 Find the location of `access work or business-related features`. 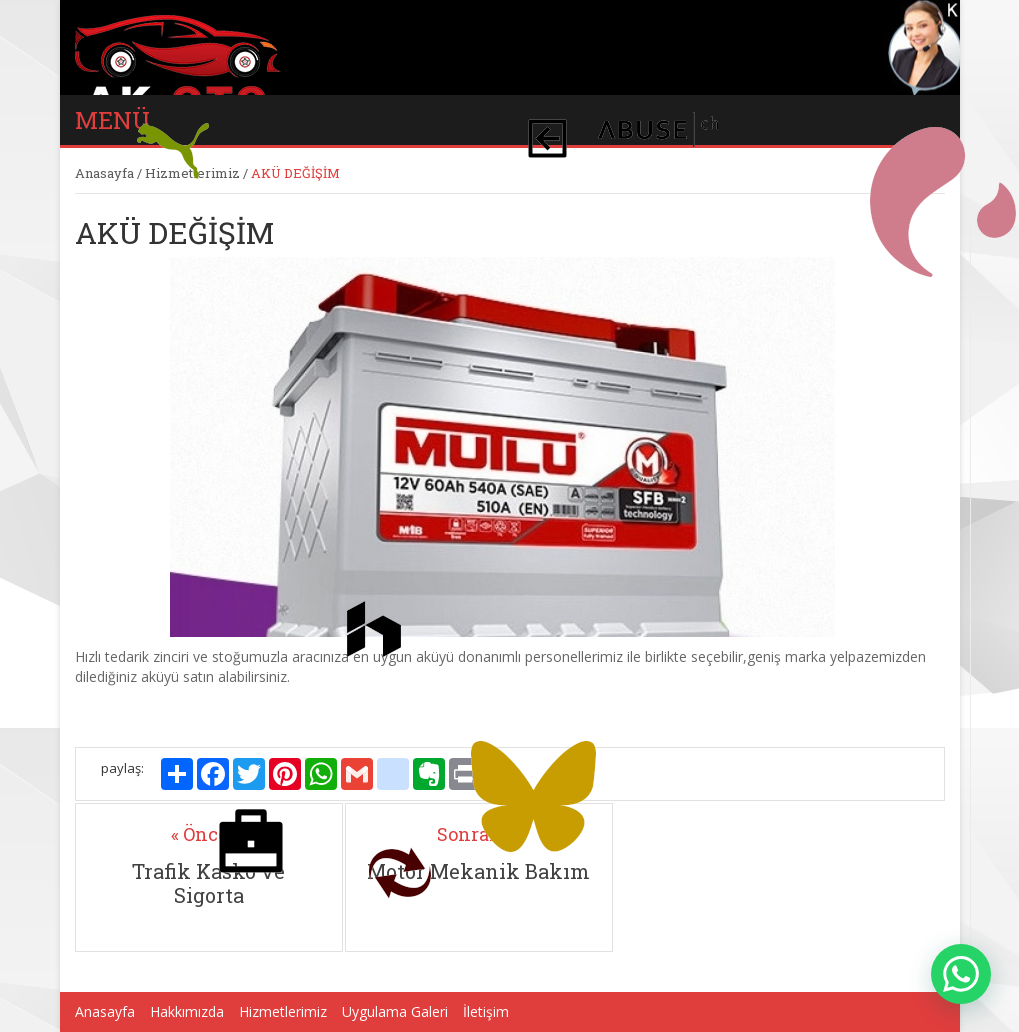

access work or business-related features is located at coordinates (251, 844).